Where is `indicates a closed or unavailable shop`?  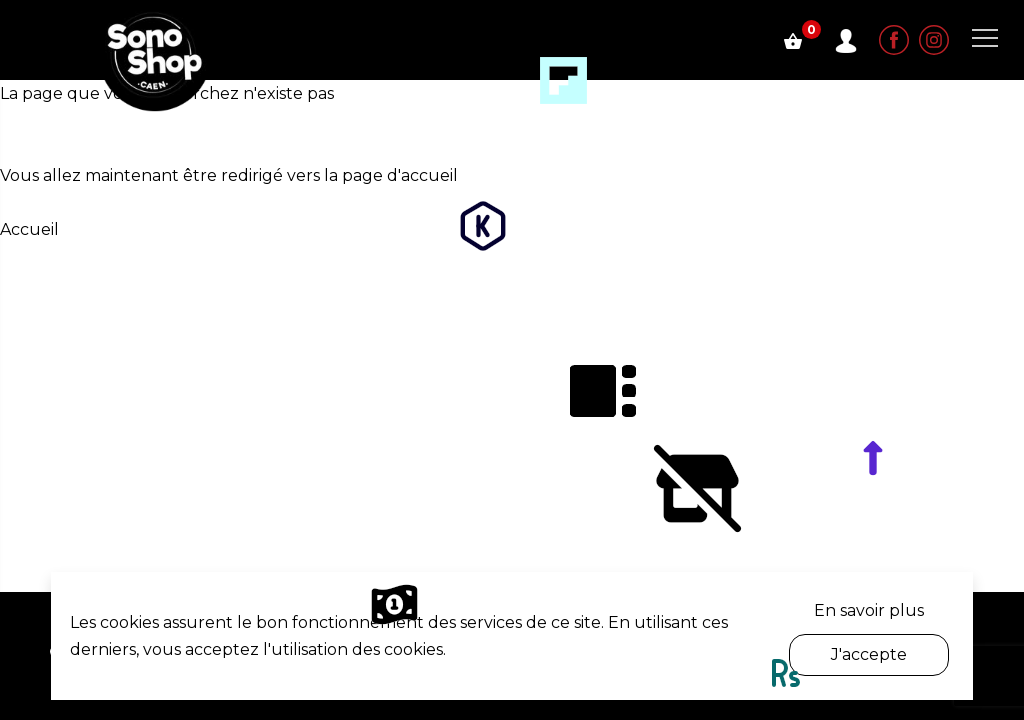 indicates a closed or unavailable shop is located at coordinates (697, 488).